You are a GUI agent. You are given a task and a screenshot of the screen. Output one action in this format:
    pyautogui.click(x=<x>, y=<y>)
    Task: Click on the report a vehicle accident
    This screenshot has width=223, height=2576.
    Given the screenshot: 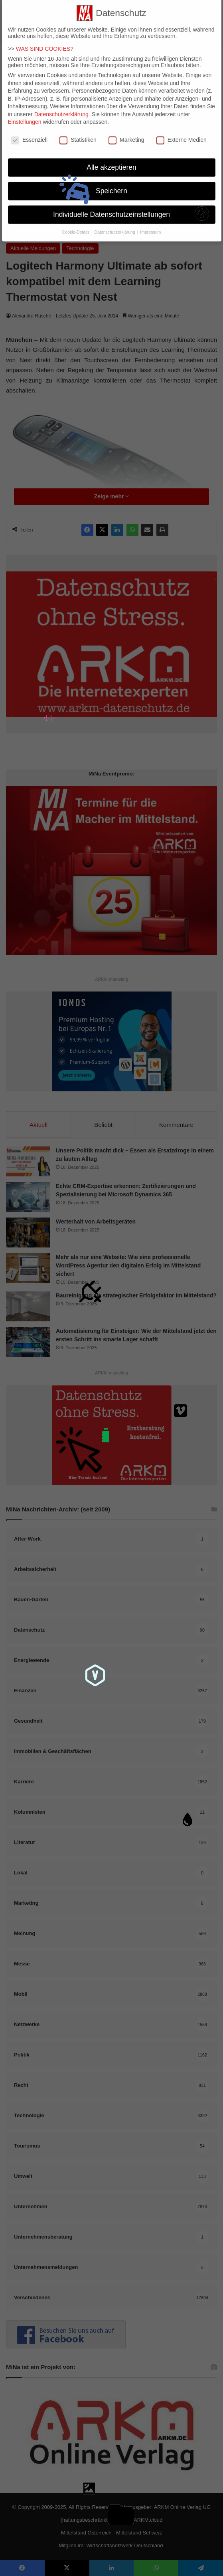 What is the action you would take?
    pyautogui.click(x=75, y=190)
    